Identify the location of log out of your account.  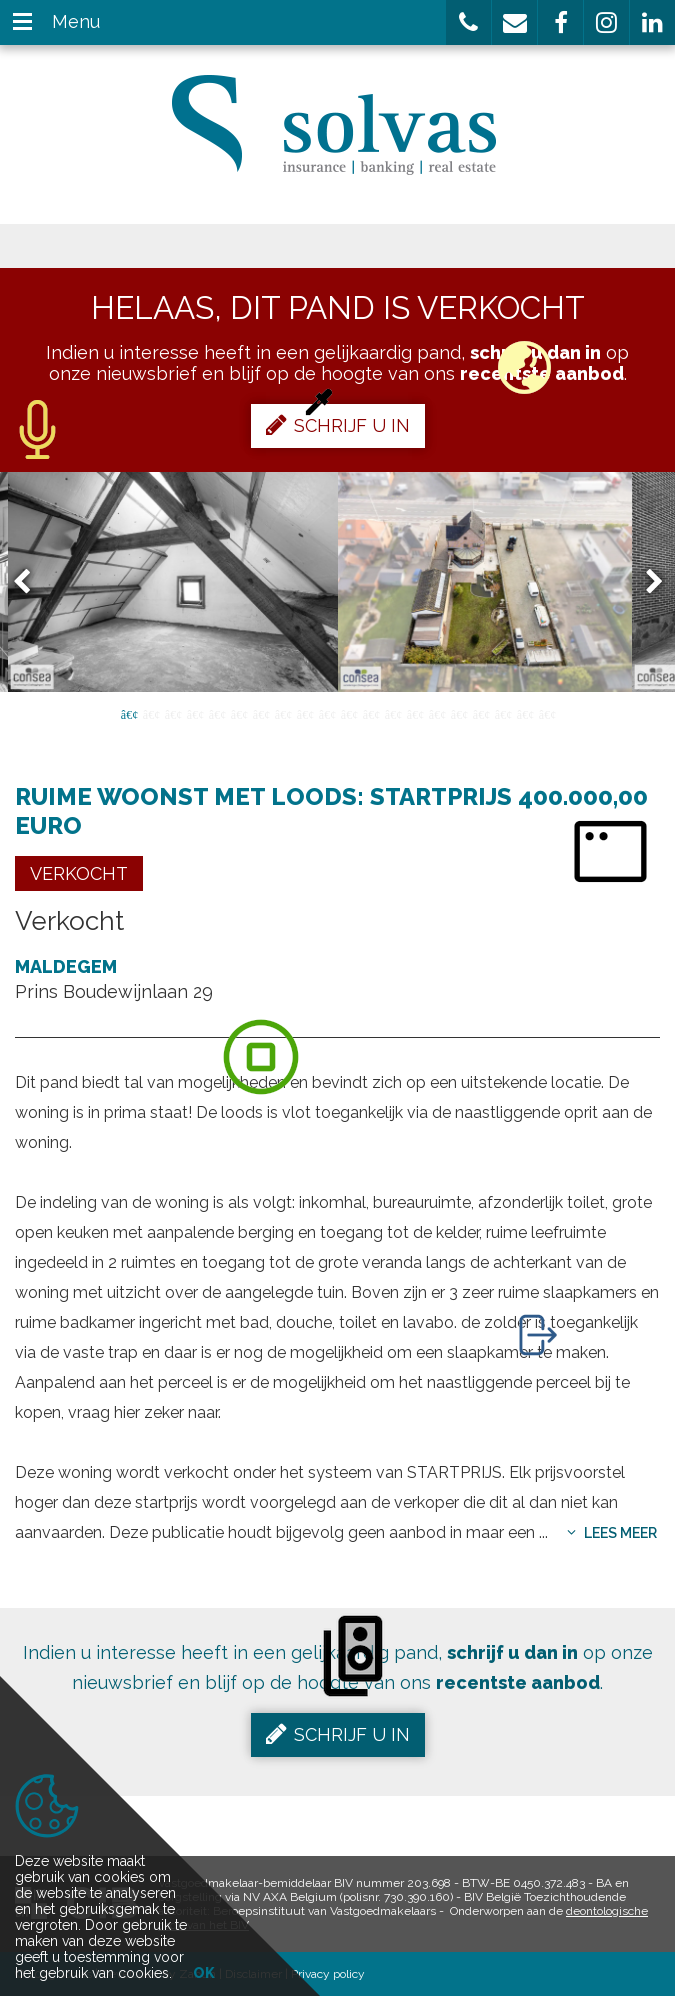
(535, 1335).